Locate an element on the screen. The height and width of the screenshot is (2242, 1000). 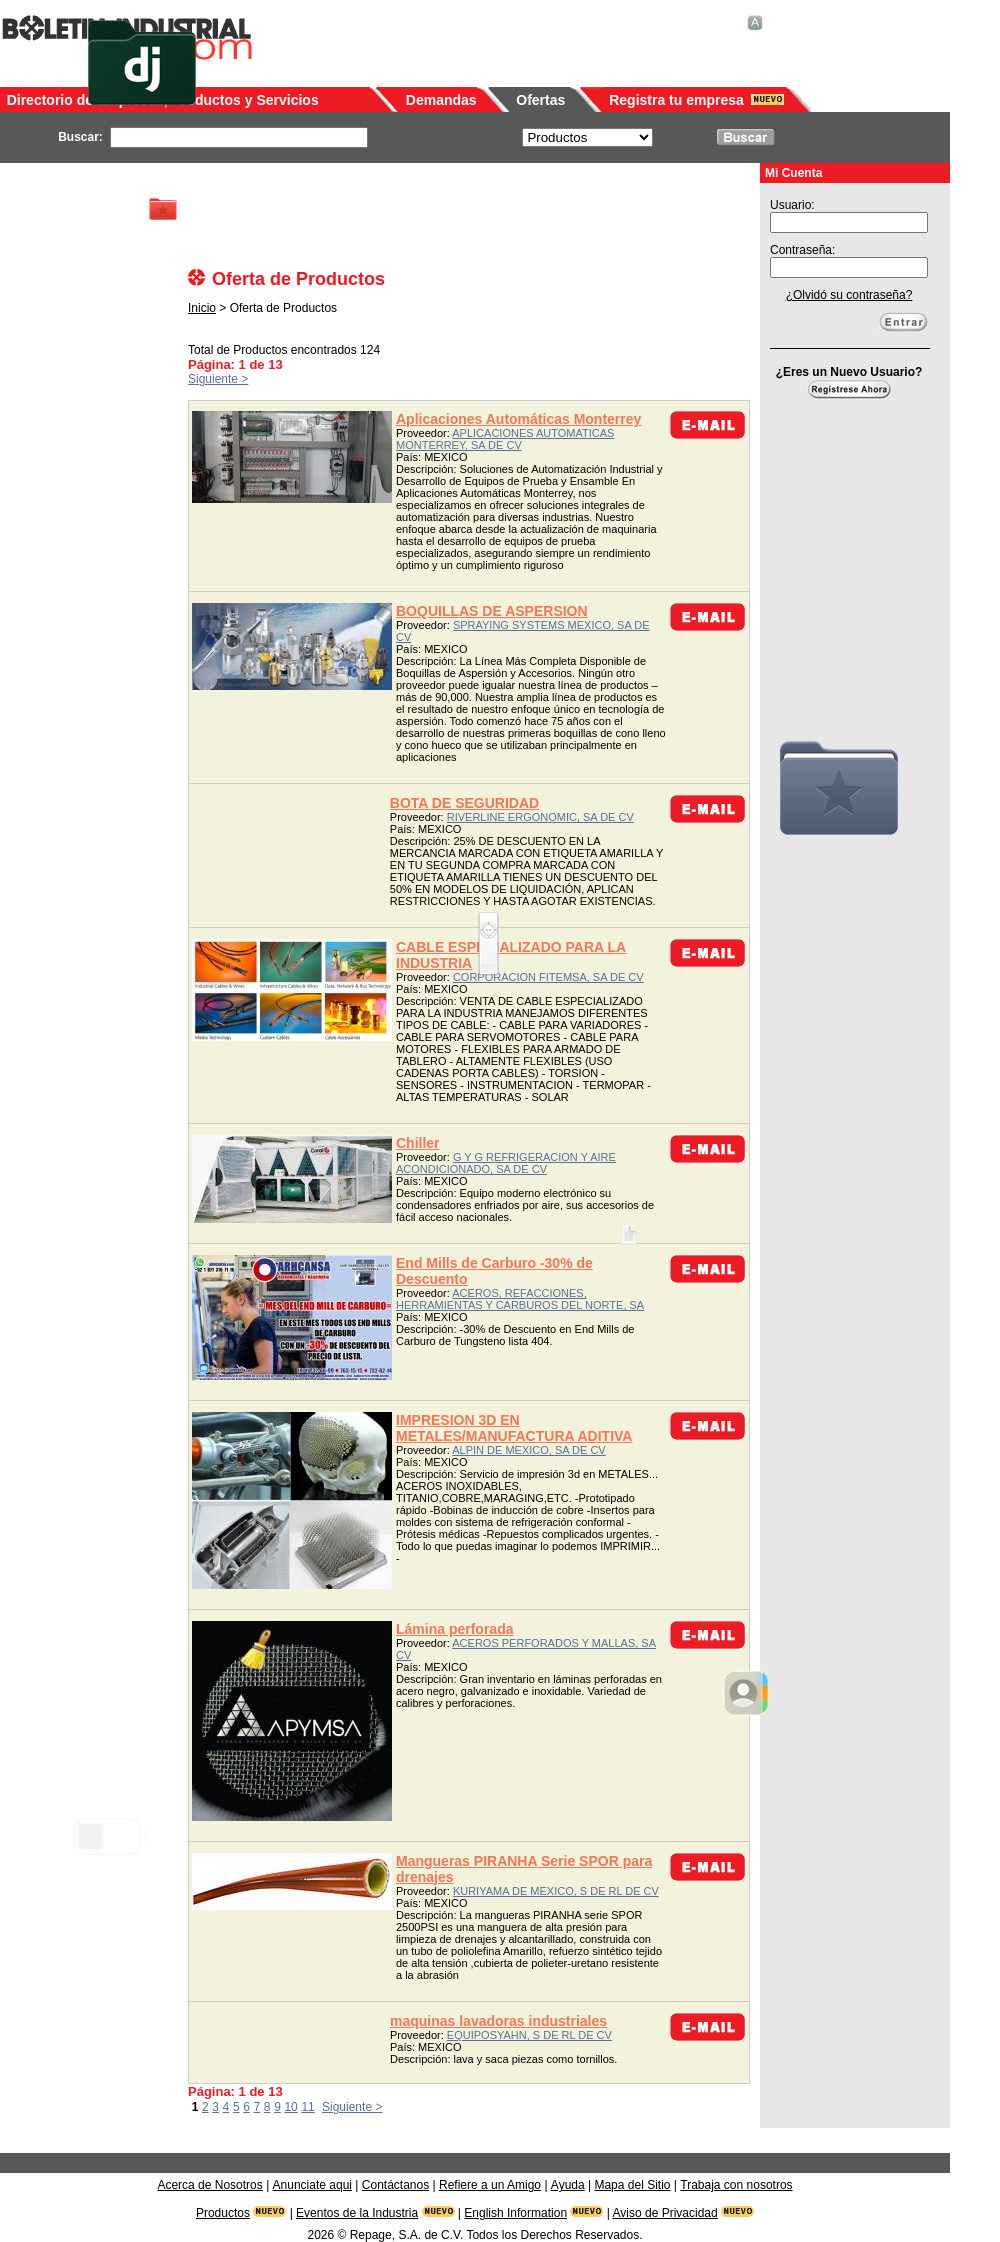
folder containing django project files is located at coordinates (141, 65).